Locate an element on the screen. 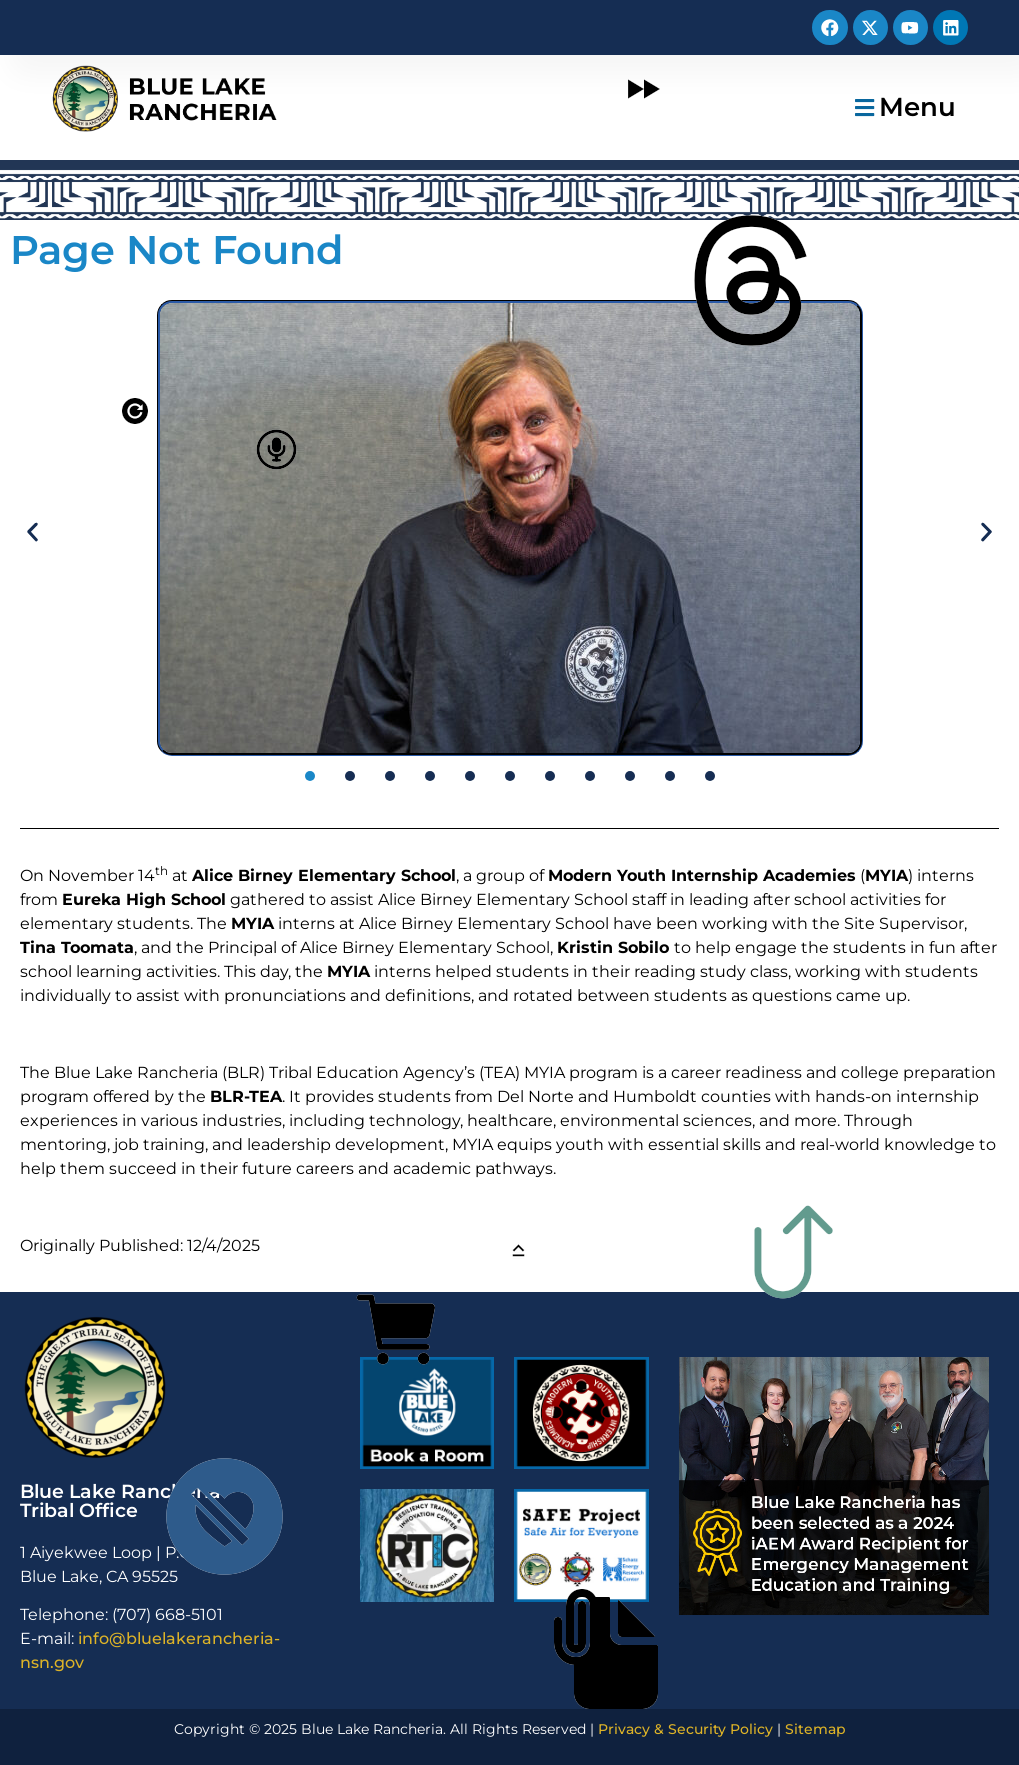 The height and width of the screenshot is (1765, 1019). refresh or reload content is located at coordinates (135, 411).